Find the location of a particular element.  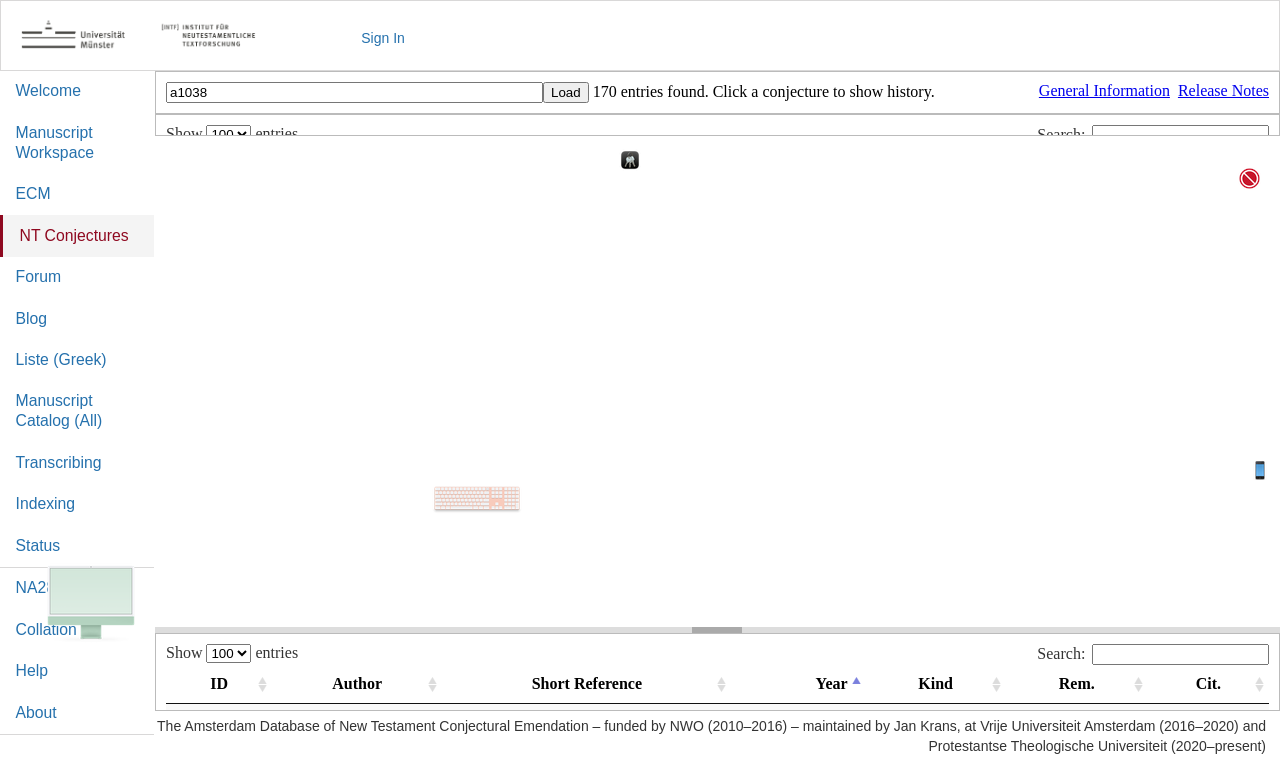

indicates a connected iPhone device is located at coordinates (1260, 470).